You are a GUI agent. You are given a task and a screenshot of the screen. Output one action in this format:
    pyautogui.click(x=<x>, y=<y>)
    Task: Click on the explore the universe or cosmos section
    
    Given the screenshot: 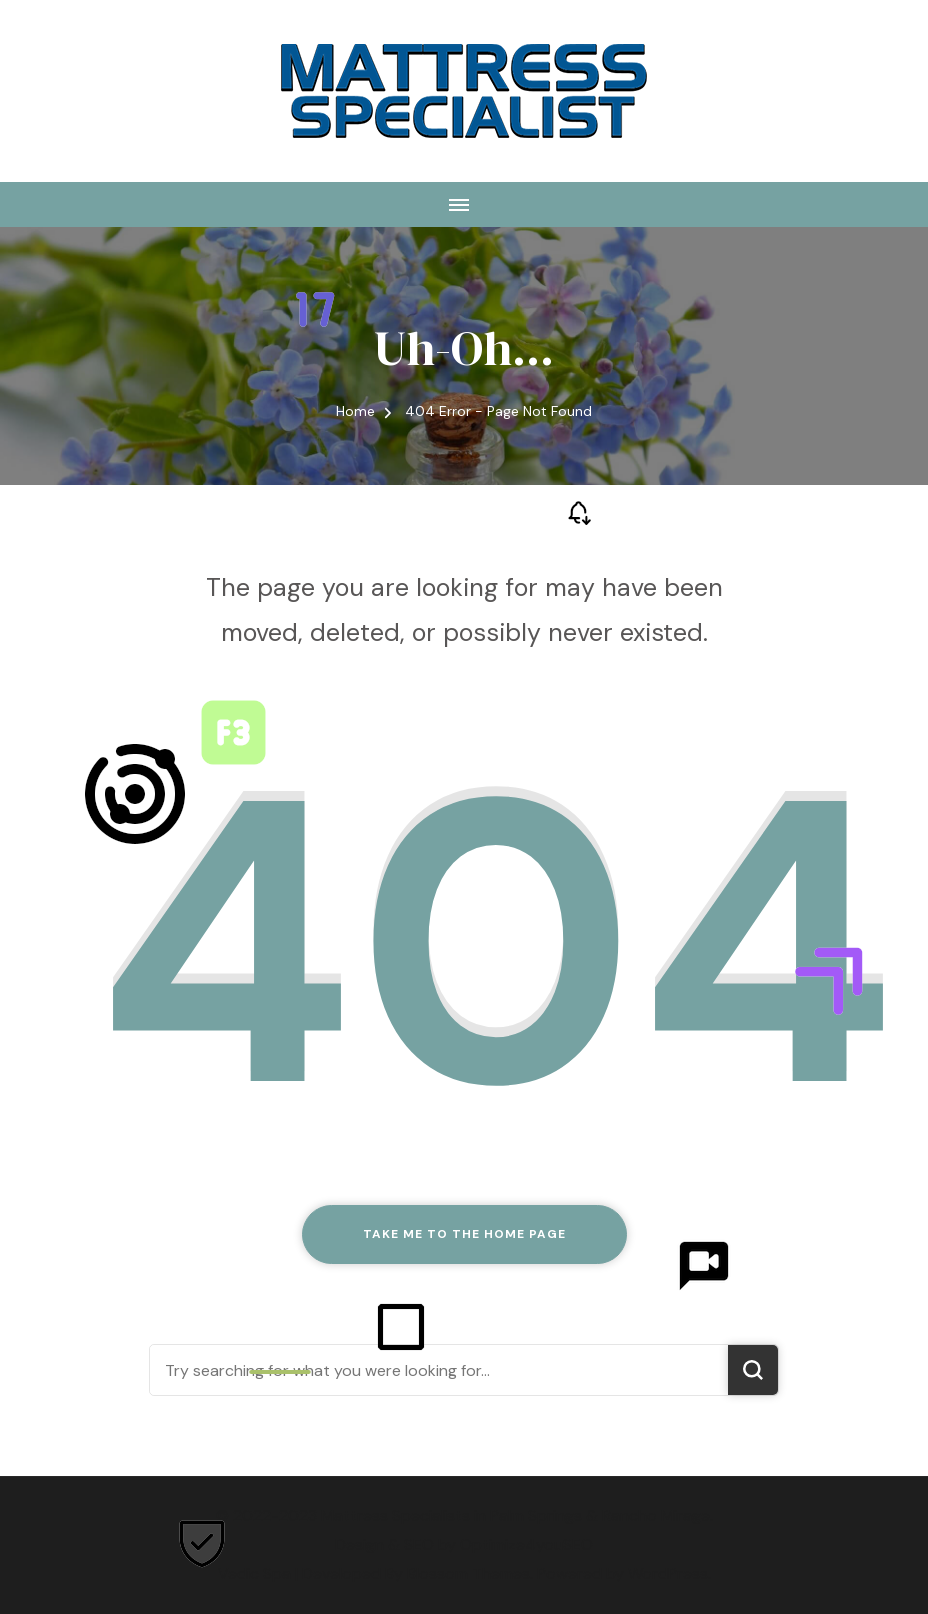 What is the action you would take?
    pyautogui.click(x=135, y=794)
    